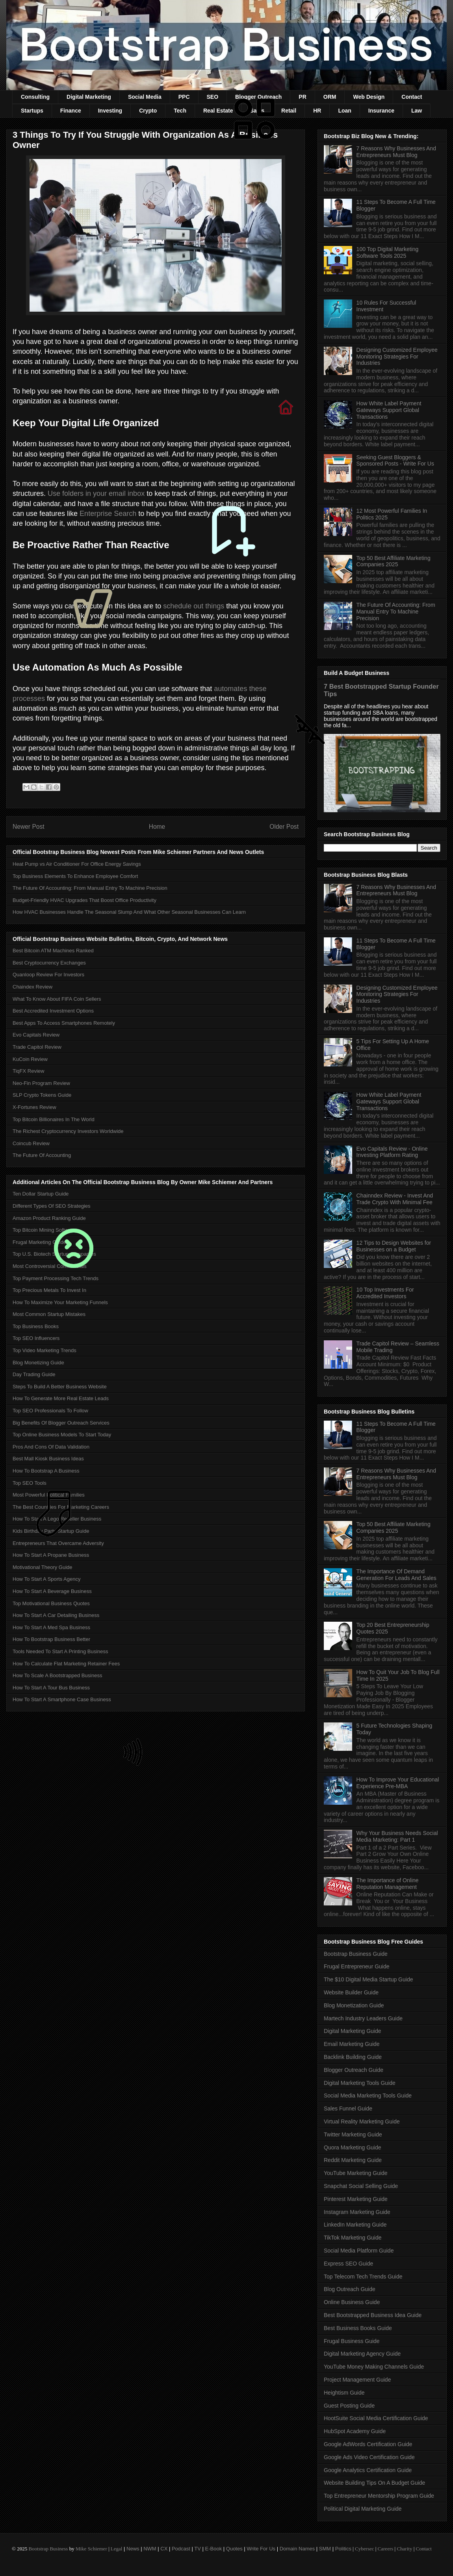 The image size is (453, 2576). I want to click on disable translation or language features, so click(310, 729).